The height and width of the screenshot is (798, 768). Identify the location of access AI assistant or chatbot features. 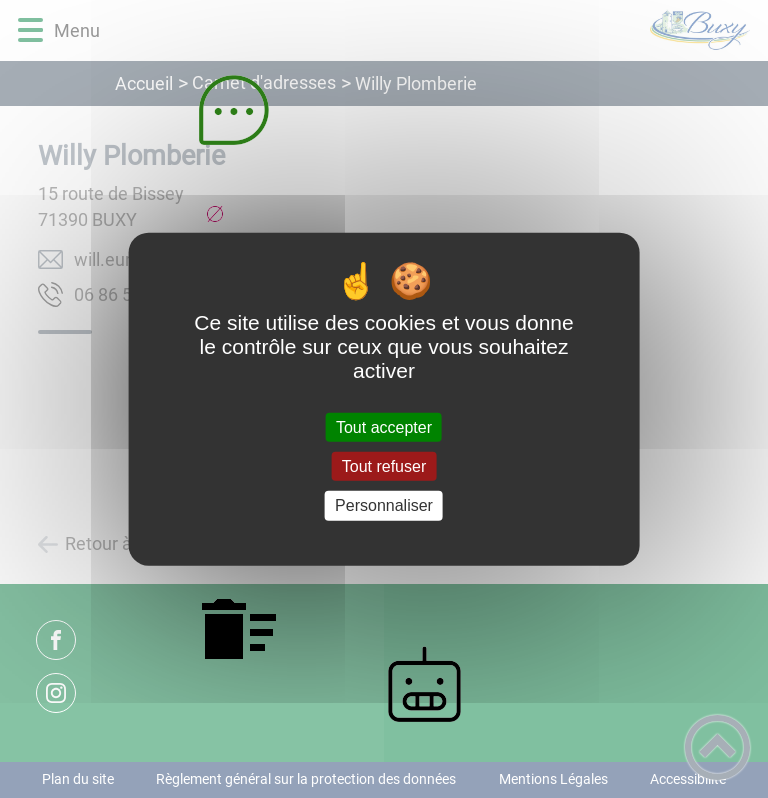
(424, 688).